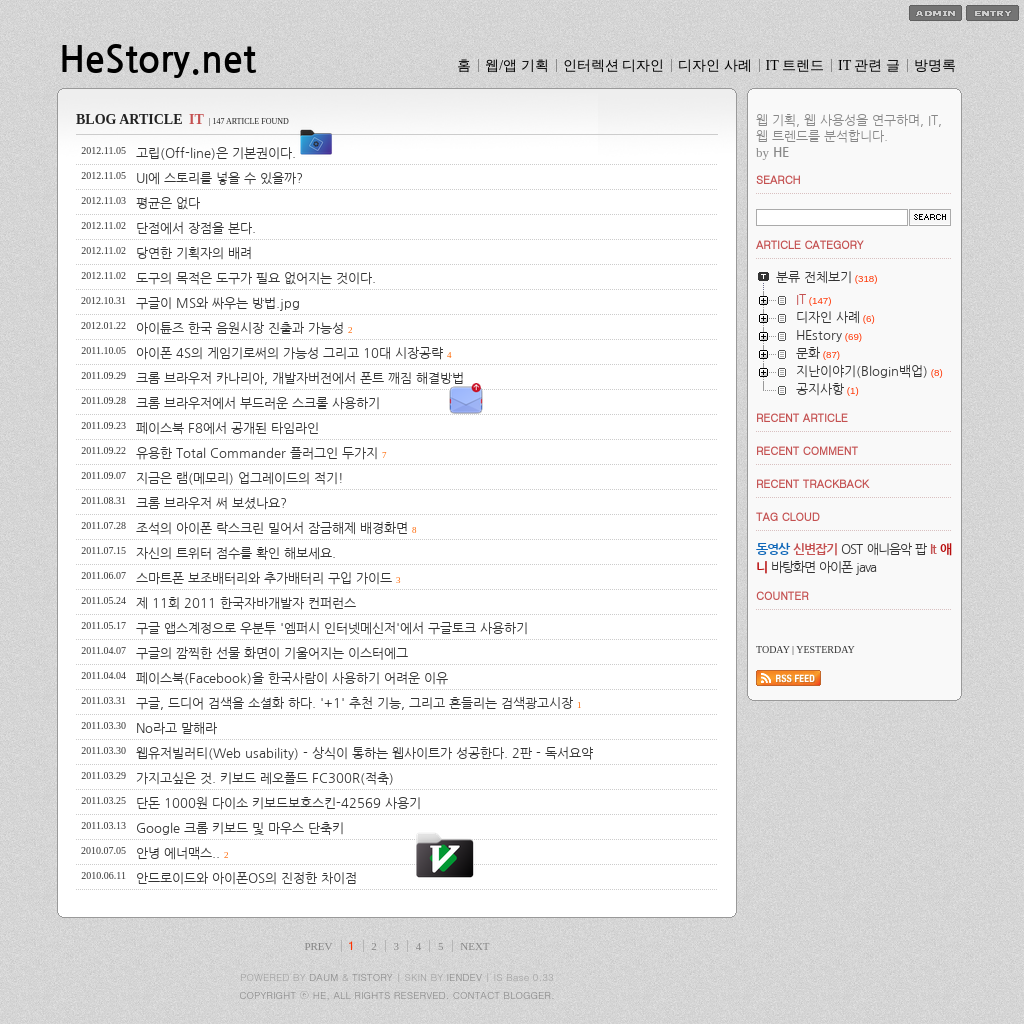 The width and height of the screenshot is (1024, 1024). I want to click on folder containing vim editor configuration files, so click(444, 856).